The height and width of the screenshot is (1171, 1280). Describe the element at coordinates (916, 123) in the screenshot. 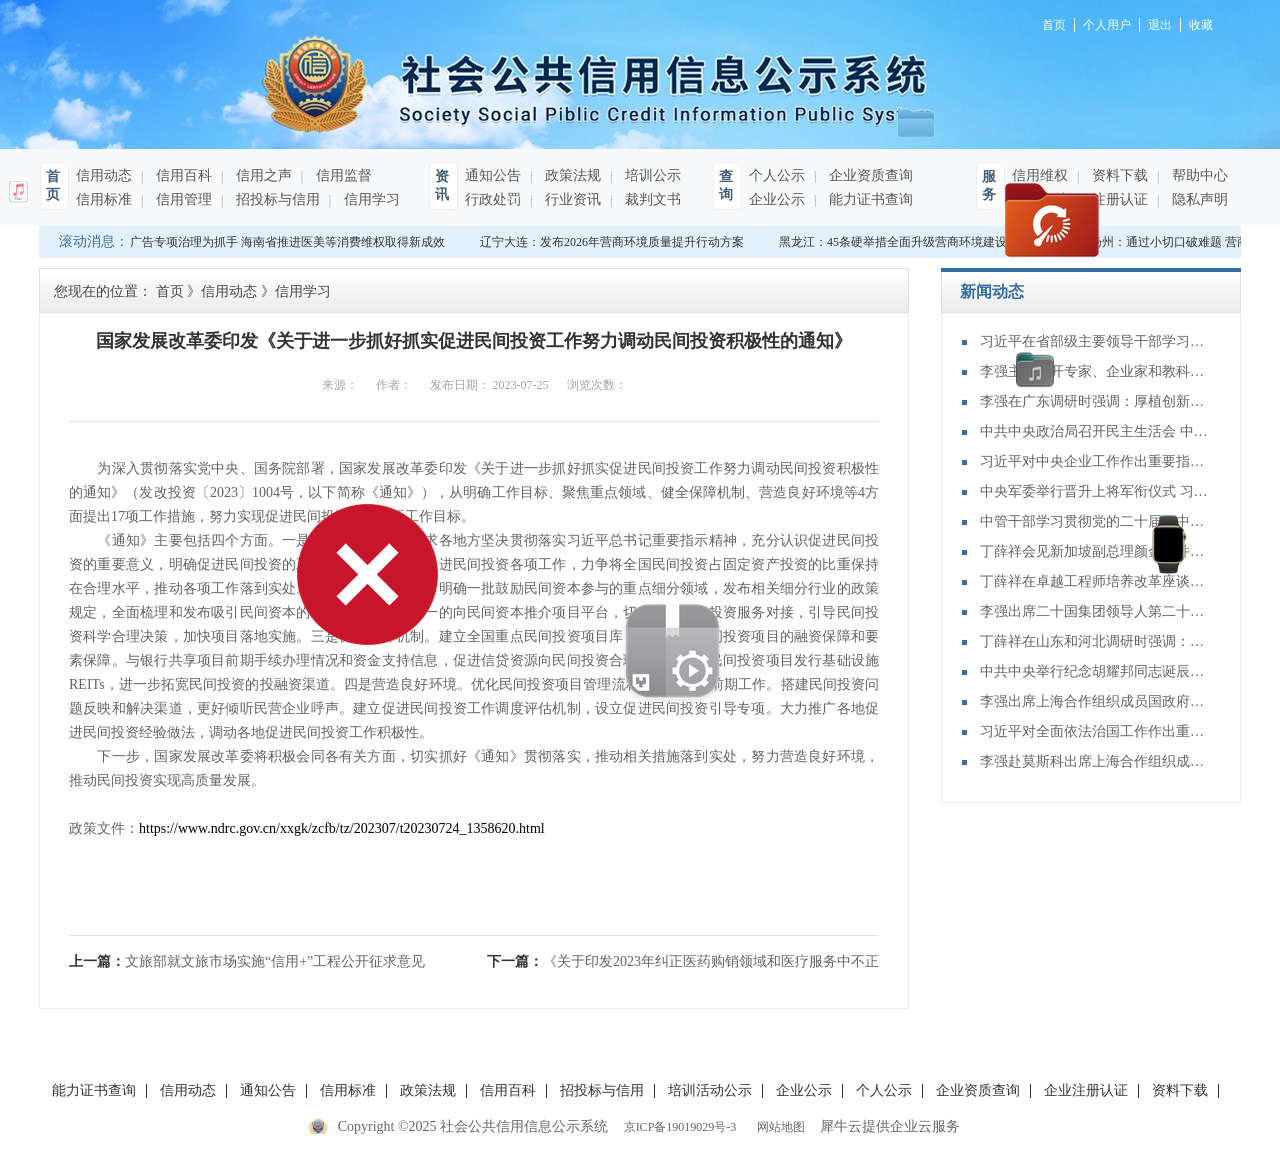

I see `open folder to view contents` at that location.